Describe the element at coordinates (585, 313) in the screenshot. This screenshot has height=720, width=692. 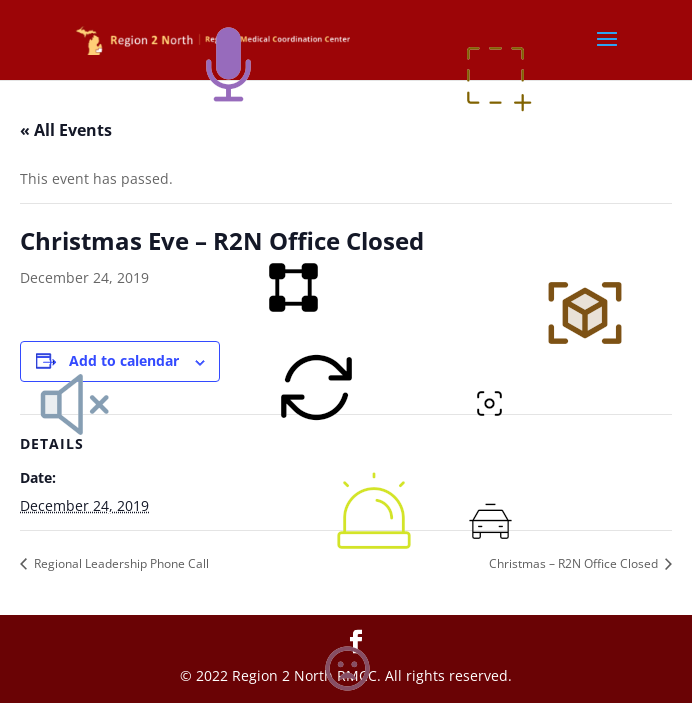
I see `scan or capture a 3D object` at that location.